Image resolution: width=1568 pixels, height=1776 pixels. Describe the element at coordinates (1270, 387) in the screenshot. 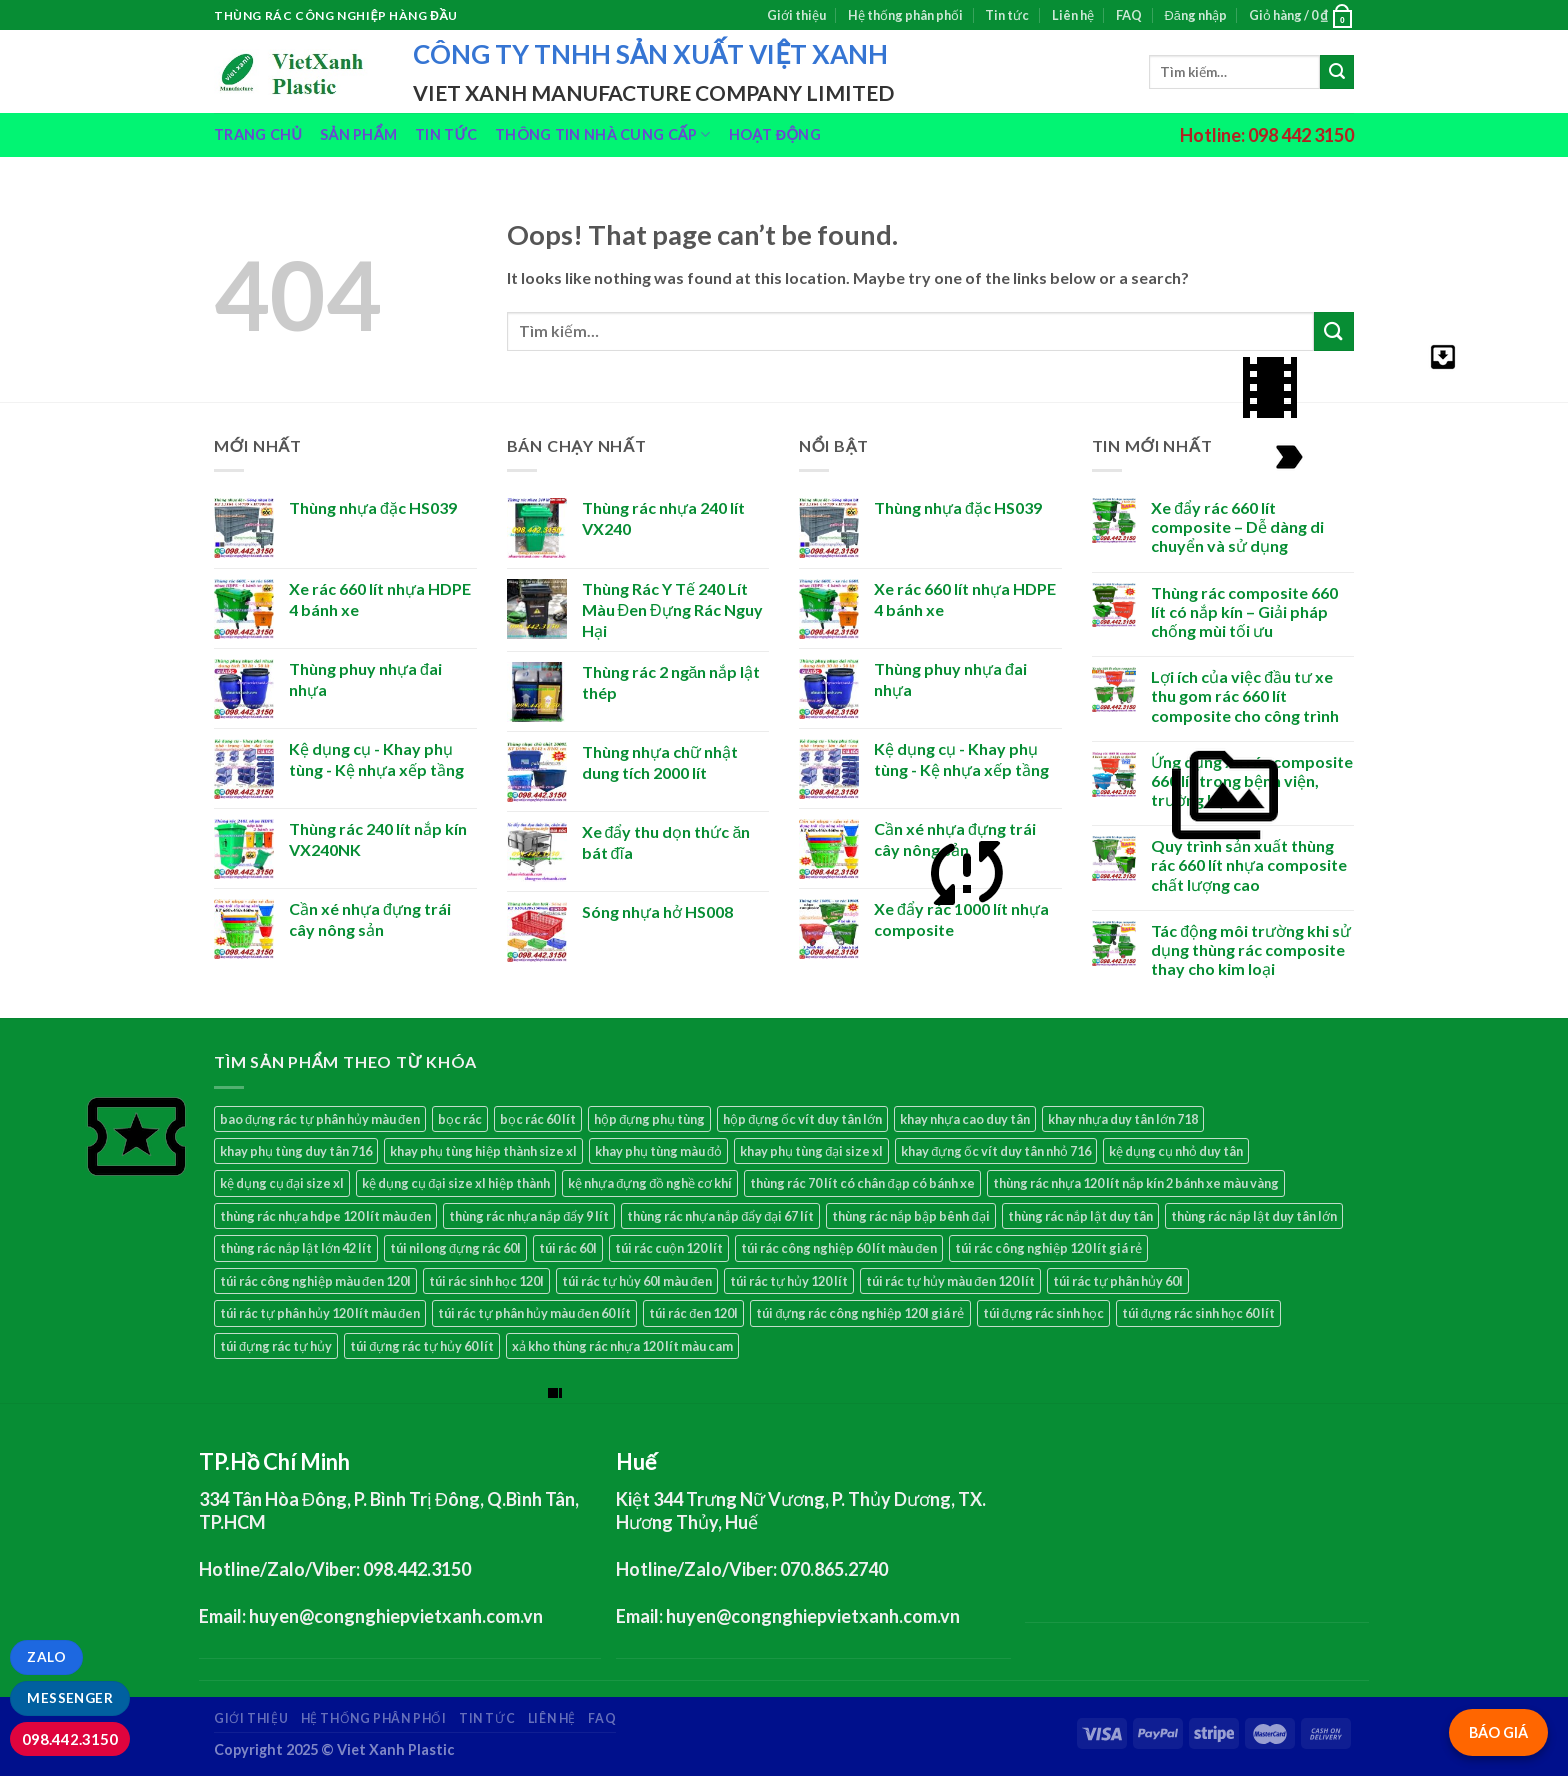

I see `browse local movies or theaters nearby` at that location.